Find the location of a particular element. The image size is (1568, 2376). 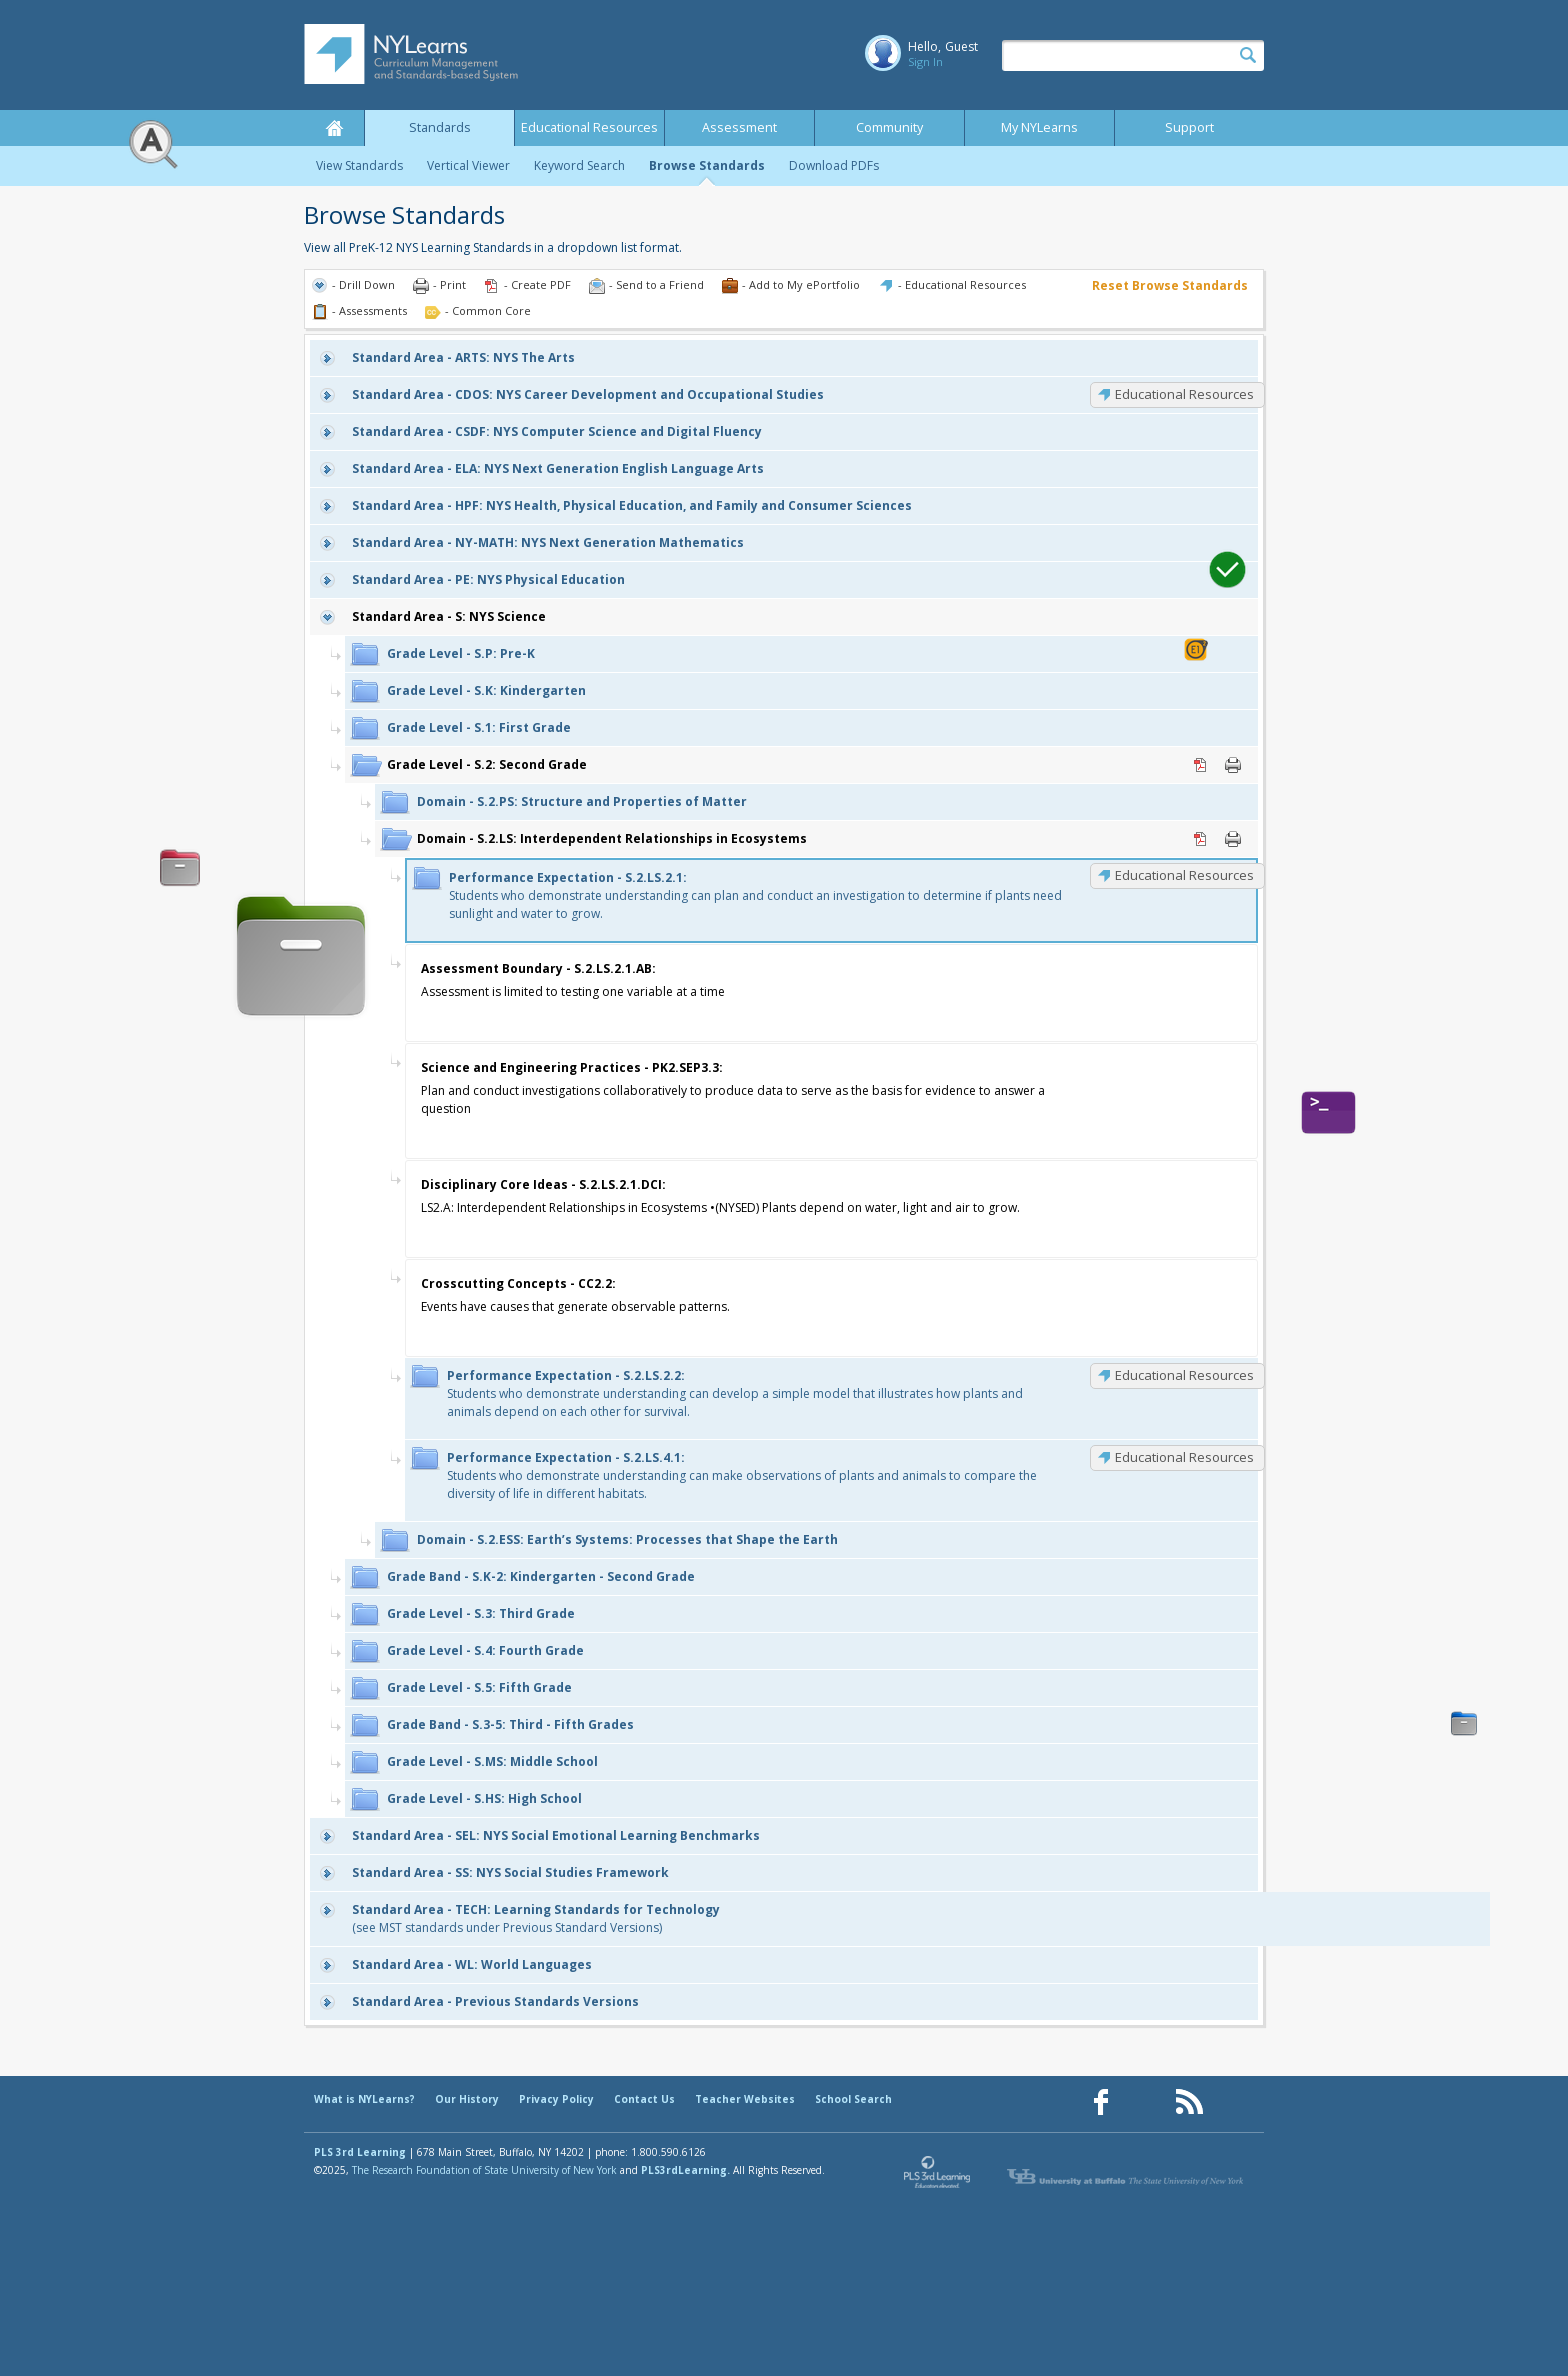

open the file manager application is located at coordinates (1464, 1723).